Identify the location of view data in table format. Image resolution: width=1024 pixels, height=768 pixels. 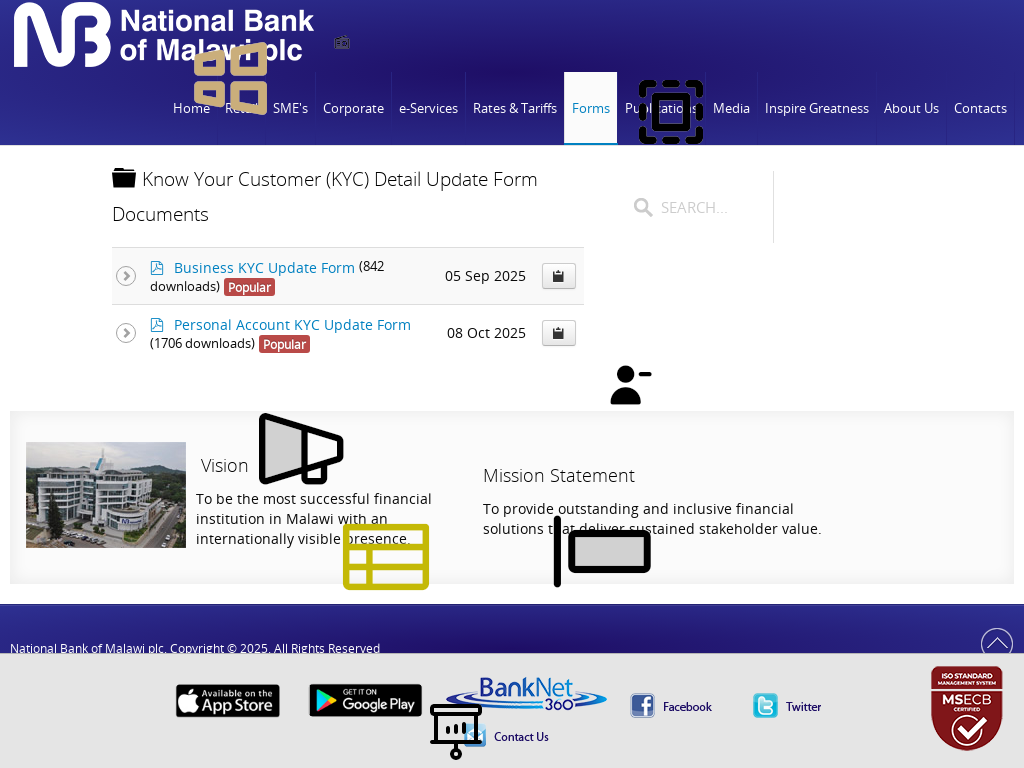
(386, 557).